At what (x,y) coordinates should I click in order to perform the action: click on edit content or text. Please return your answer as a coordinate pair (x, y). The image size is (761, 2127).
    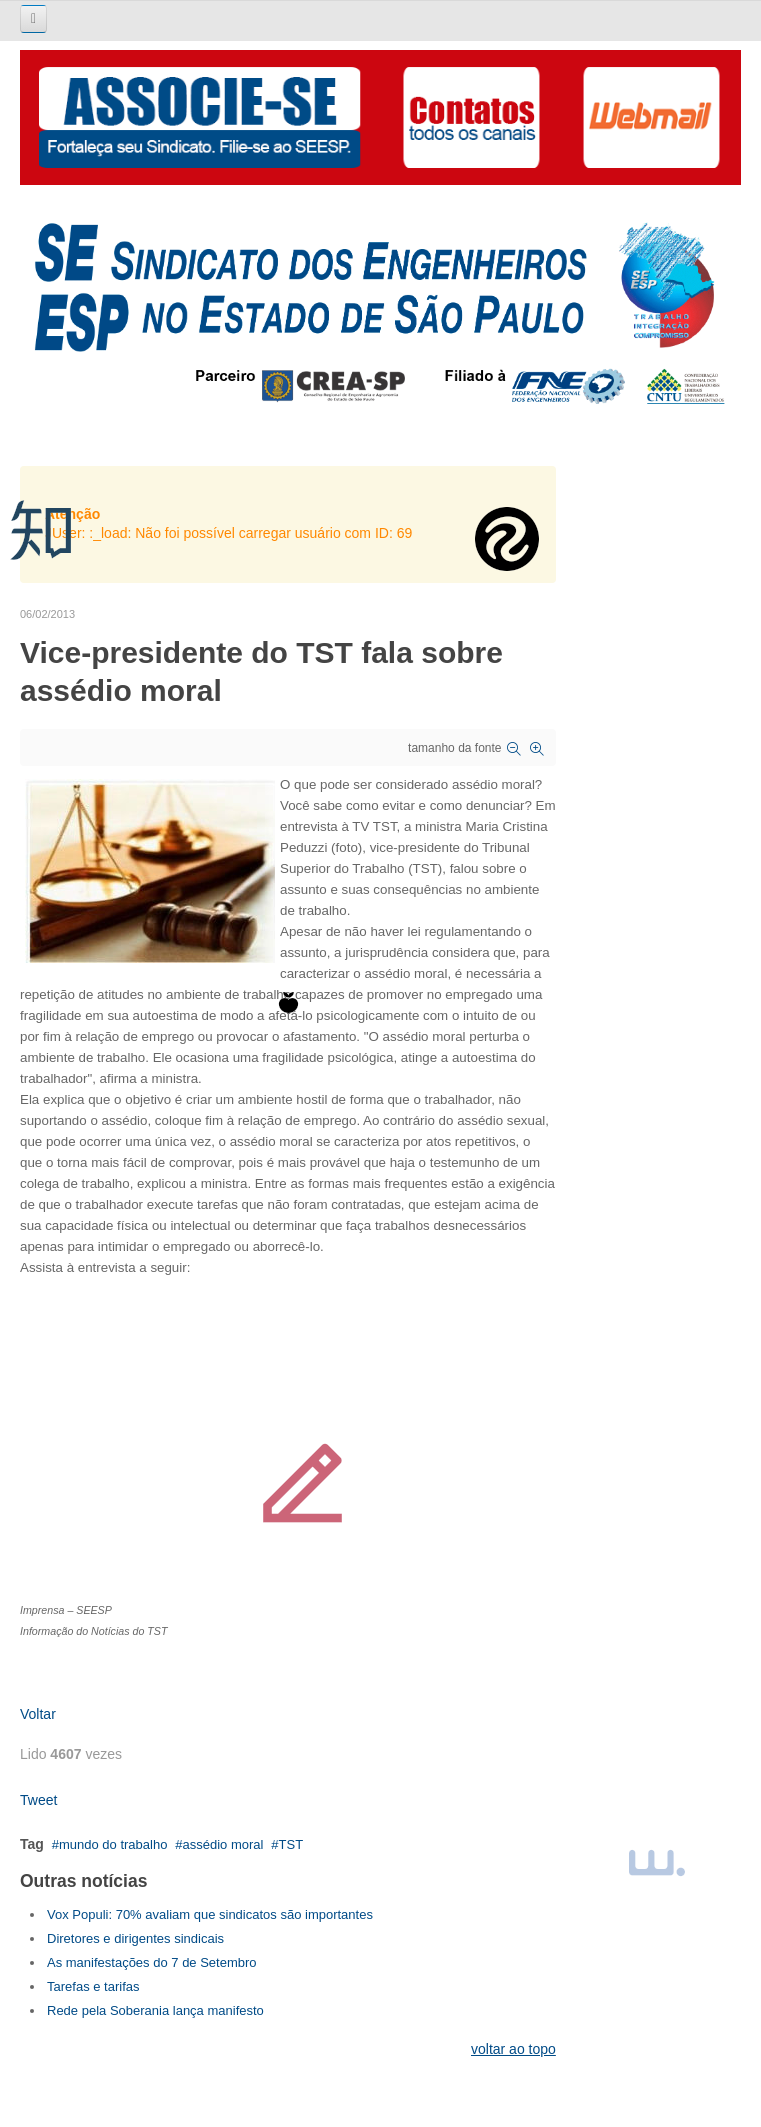
    Looking at the image, I should click on (302, 1483).